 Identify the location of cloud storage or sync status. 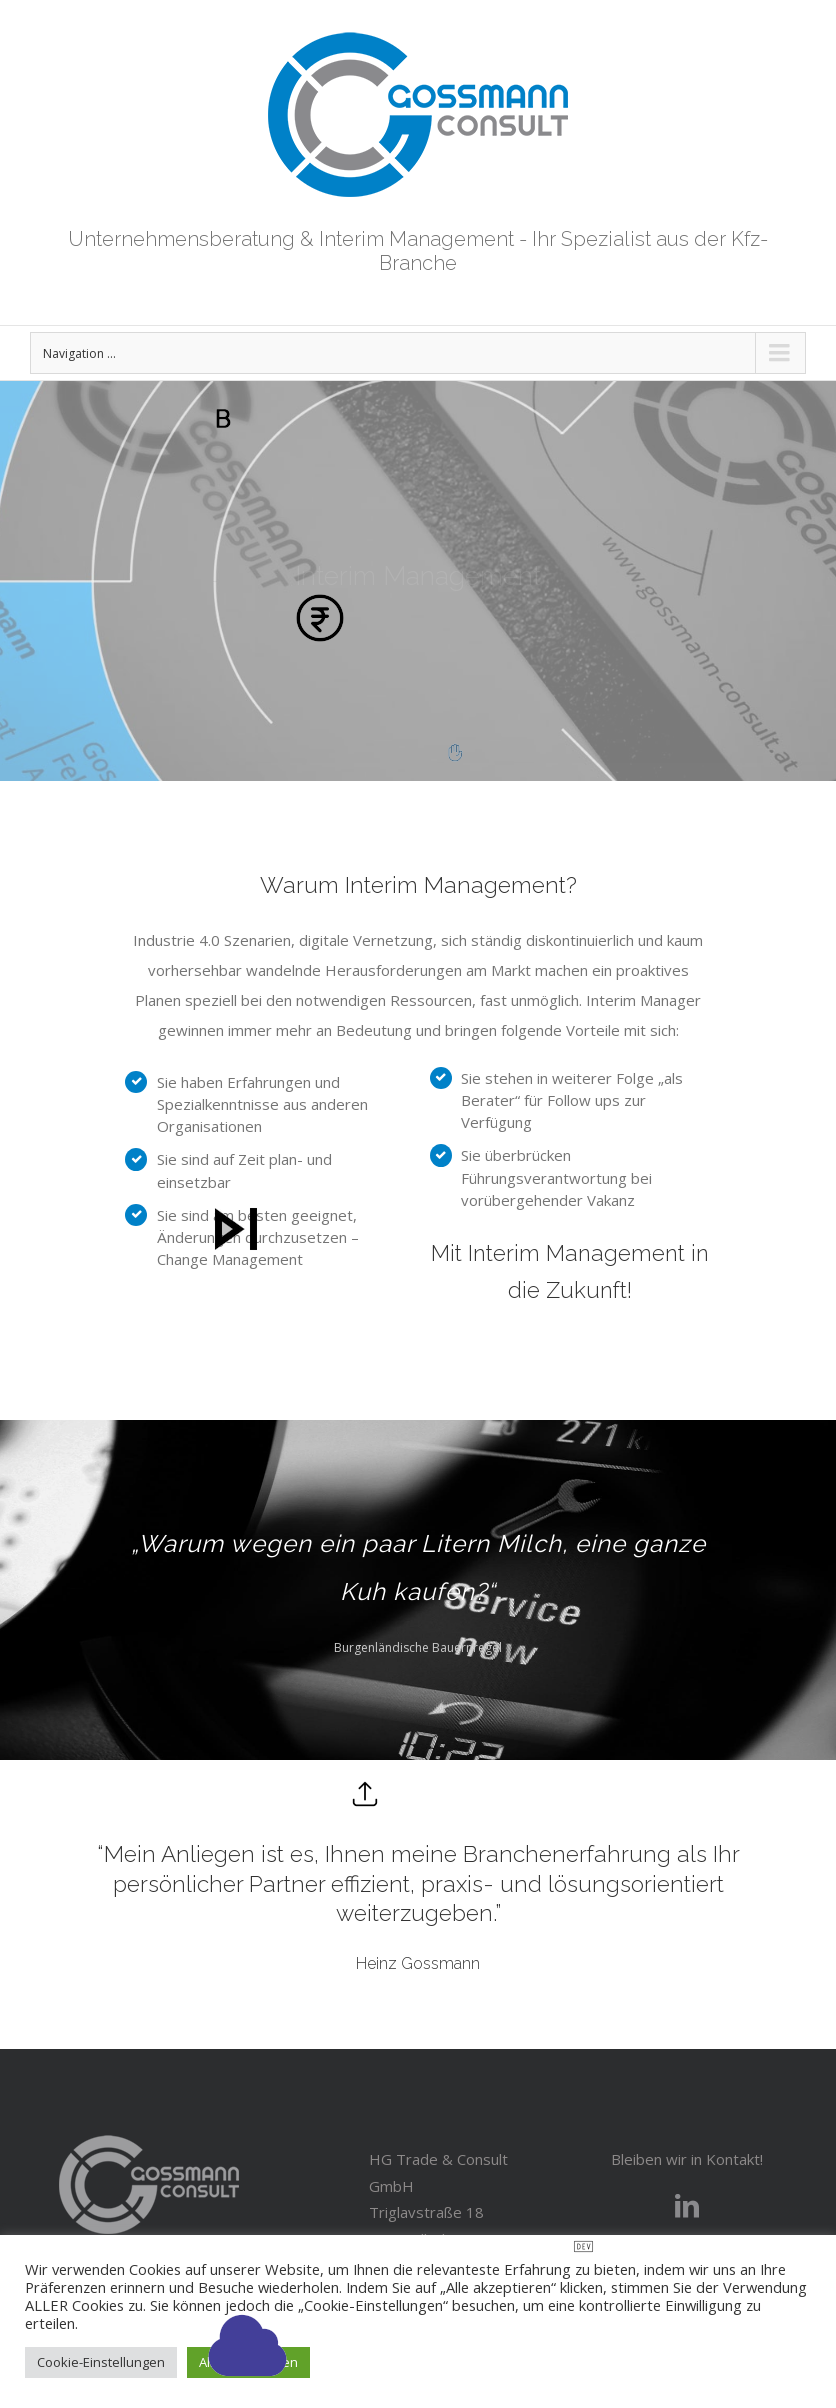
(247, 2345).